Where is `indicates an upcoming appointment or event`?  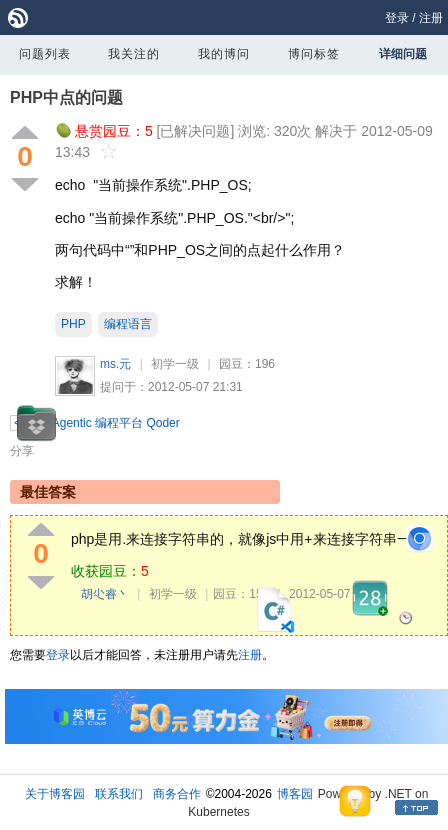
indicates an upcoming appointment or event is located at coordinates (406, 618).